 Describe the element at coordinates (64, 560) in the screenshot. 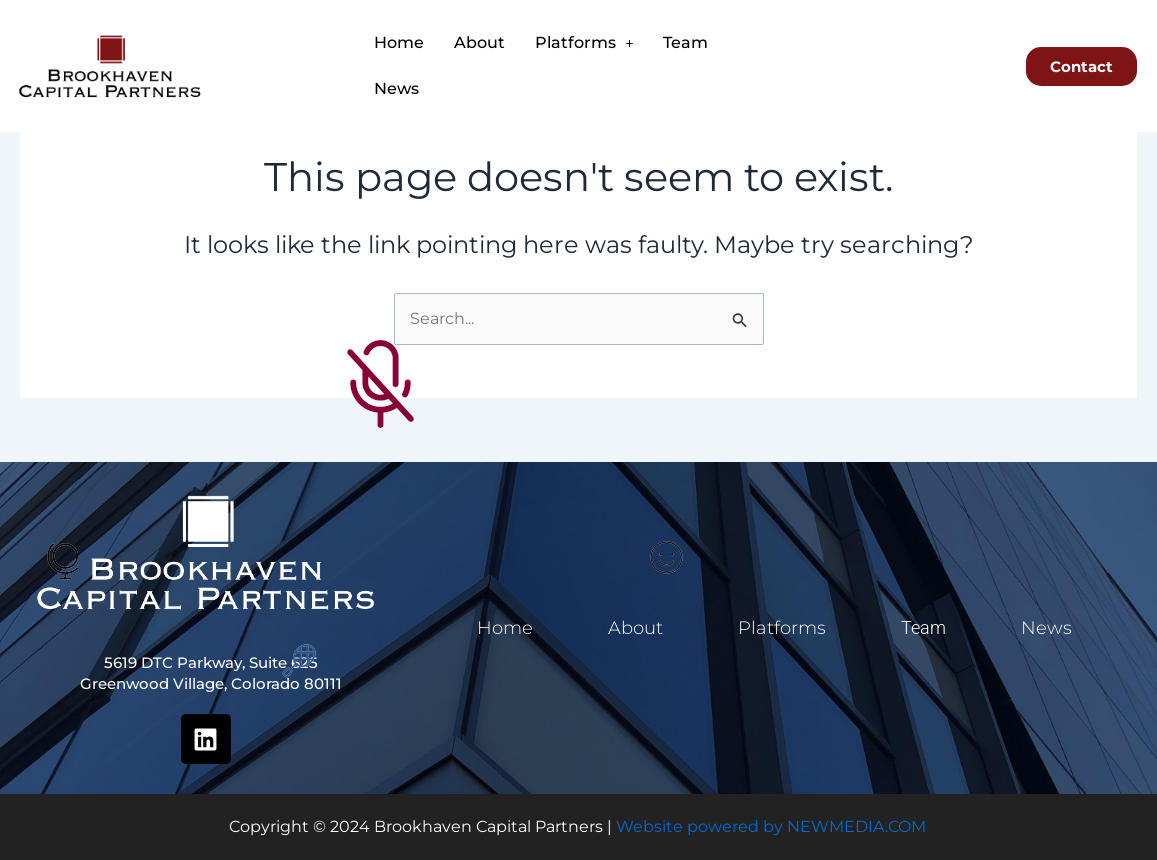

I see `access global or international settings` at that location.